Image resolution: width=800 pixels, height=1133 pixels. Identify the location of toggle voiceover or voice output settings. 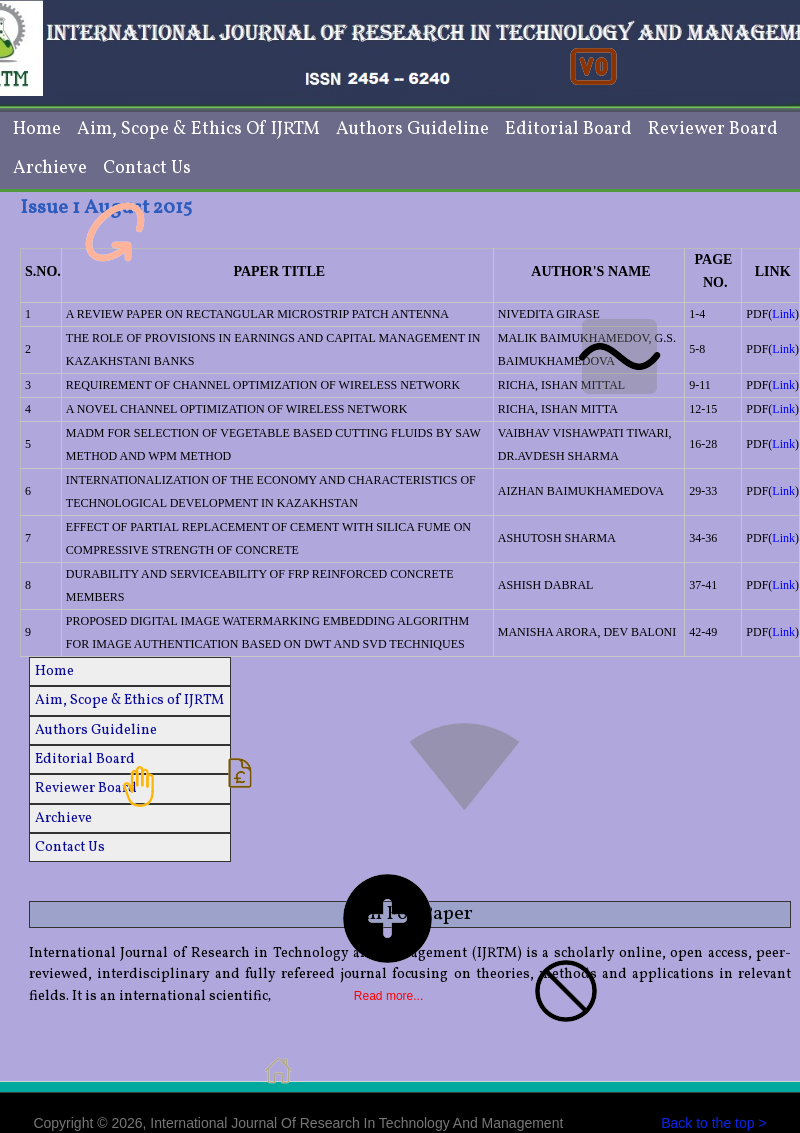
(593, 66).